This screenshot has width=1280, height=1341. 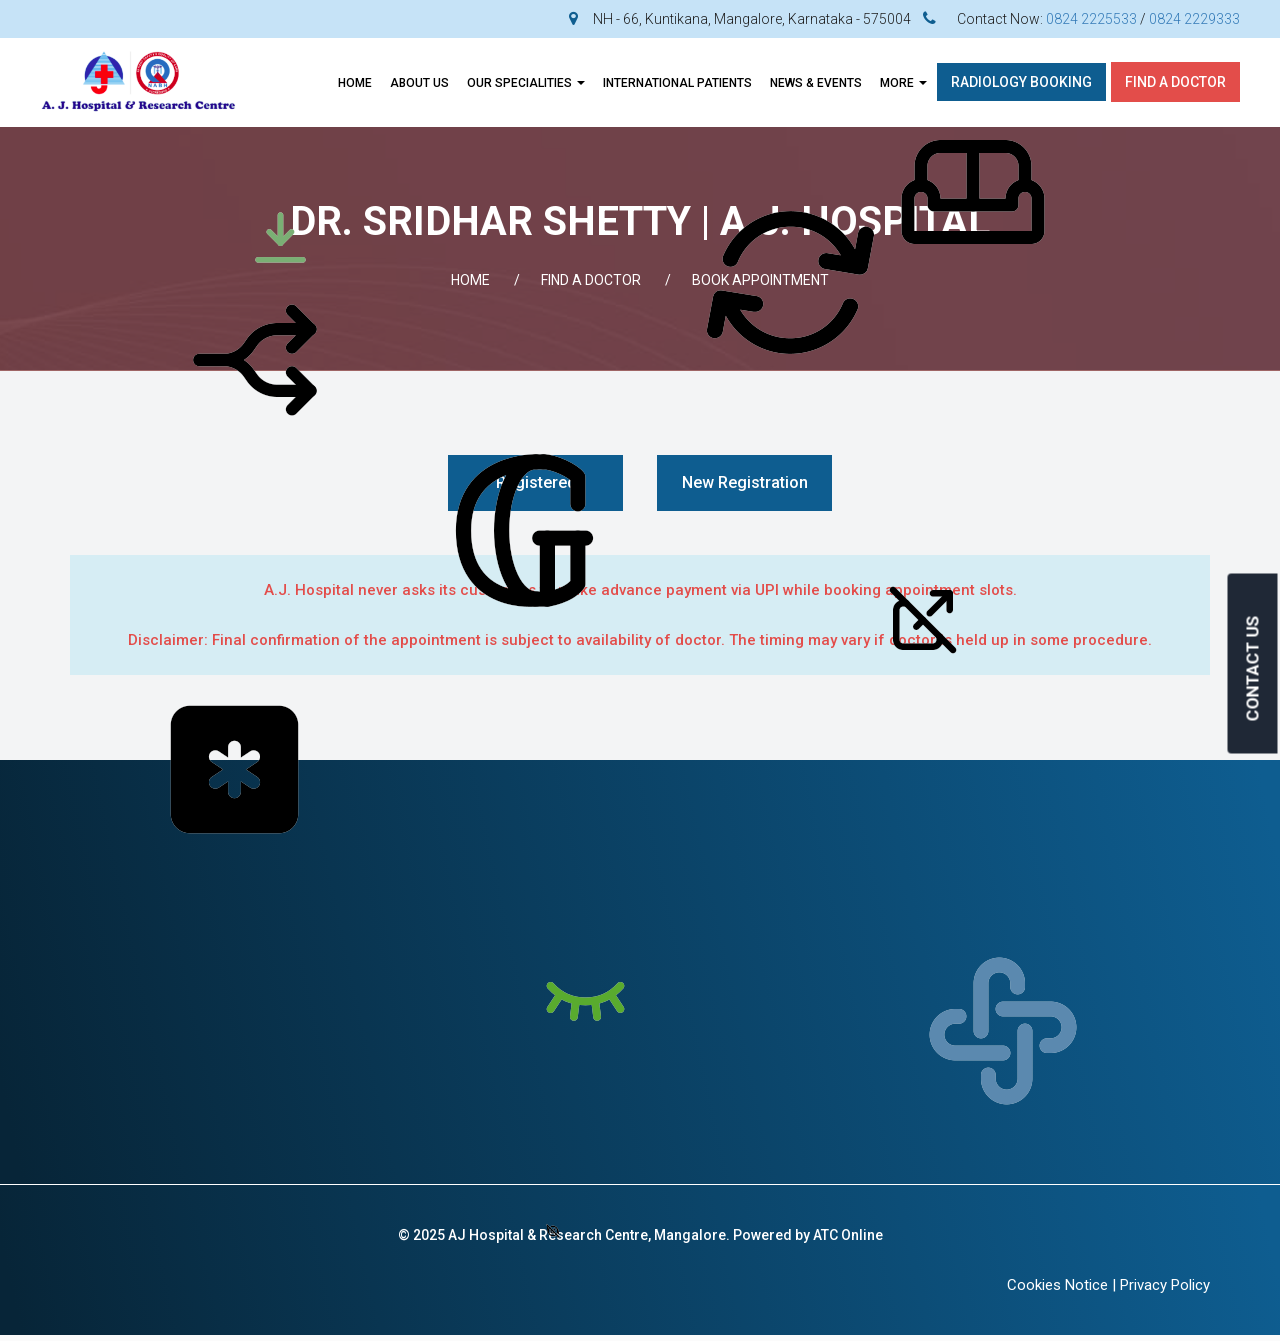 I want to click on indicates a required field in a form, so click(x=234, y=769).